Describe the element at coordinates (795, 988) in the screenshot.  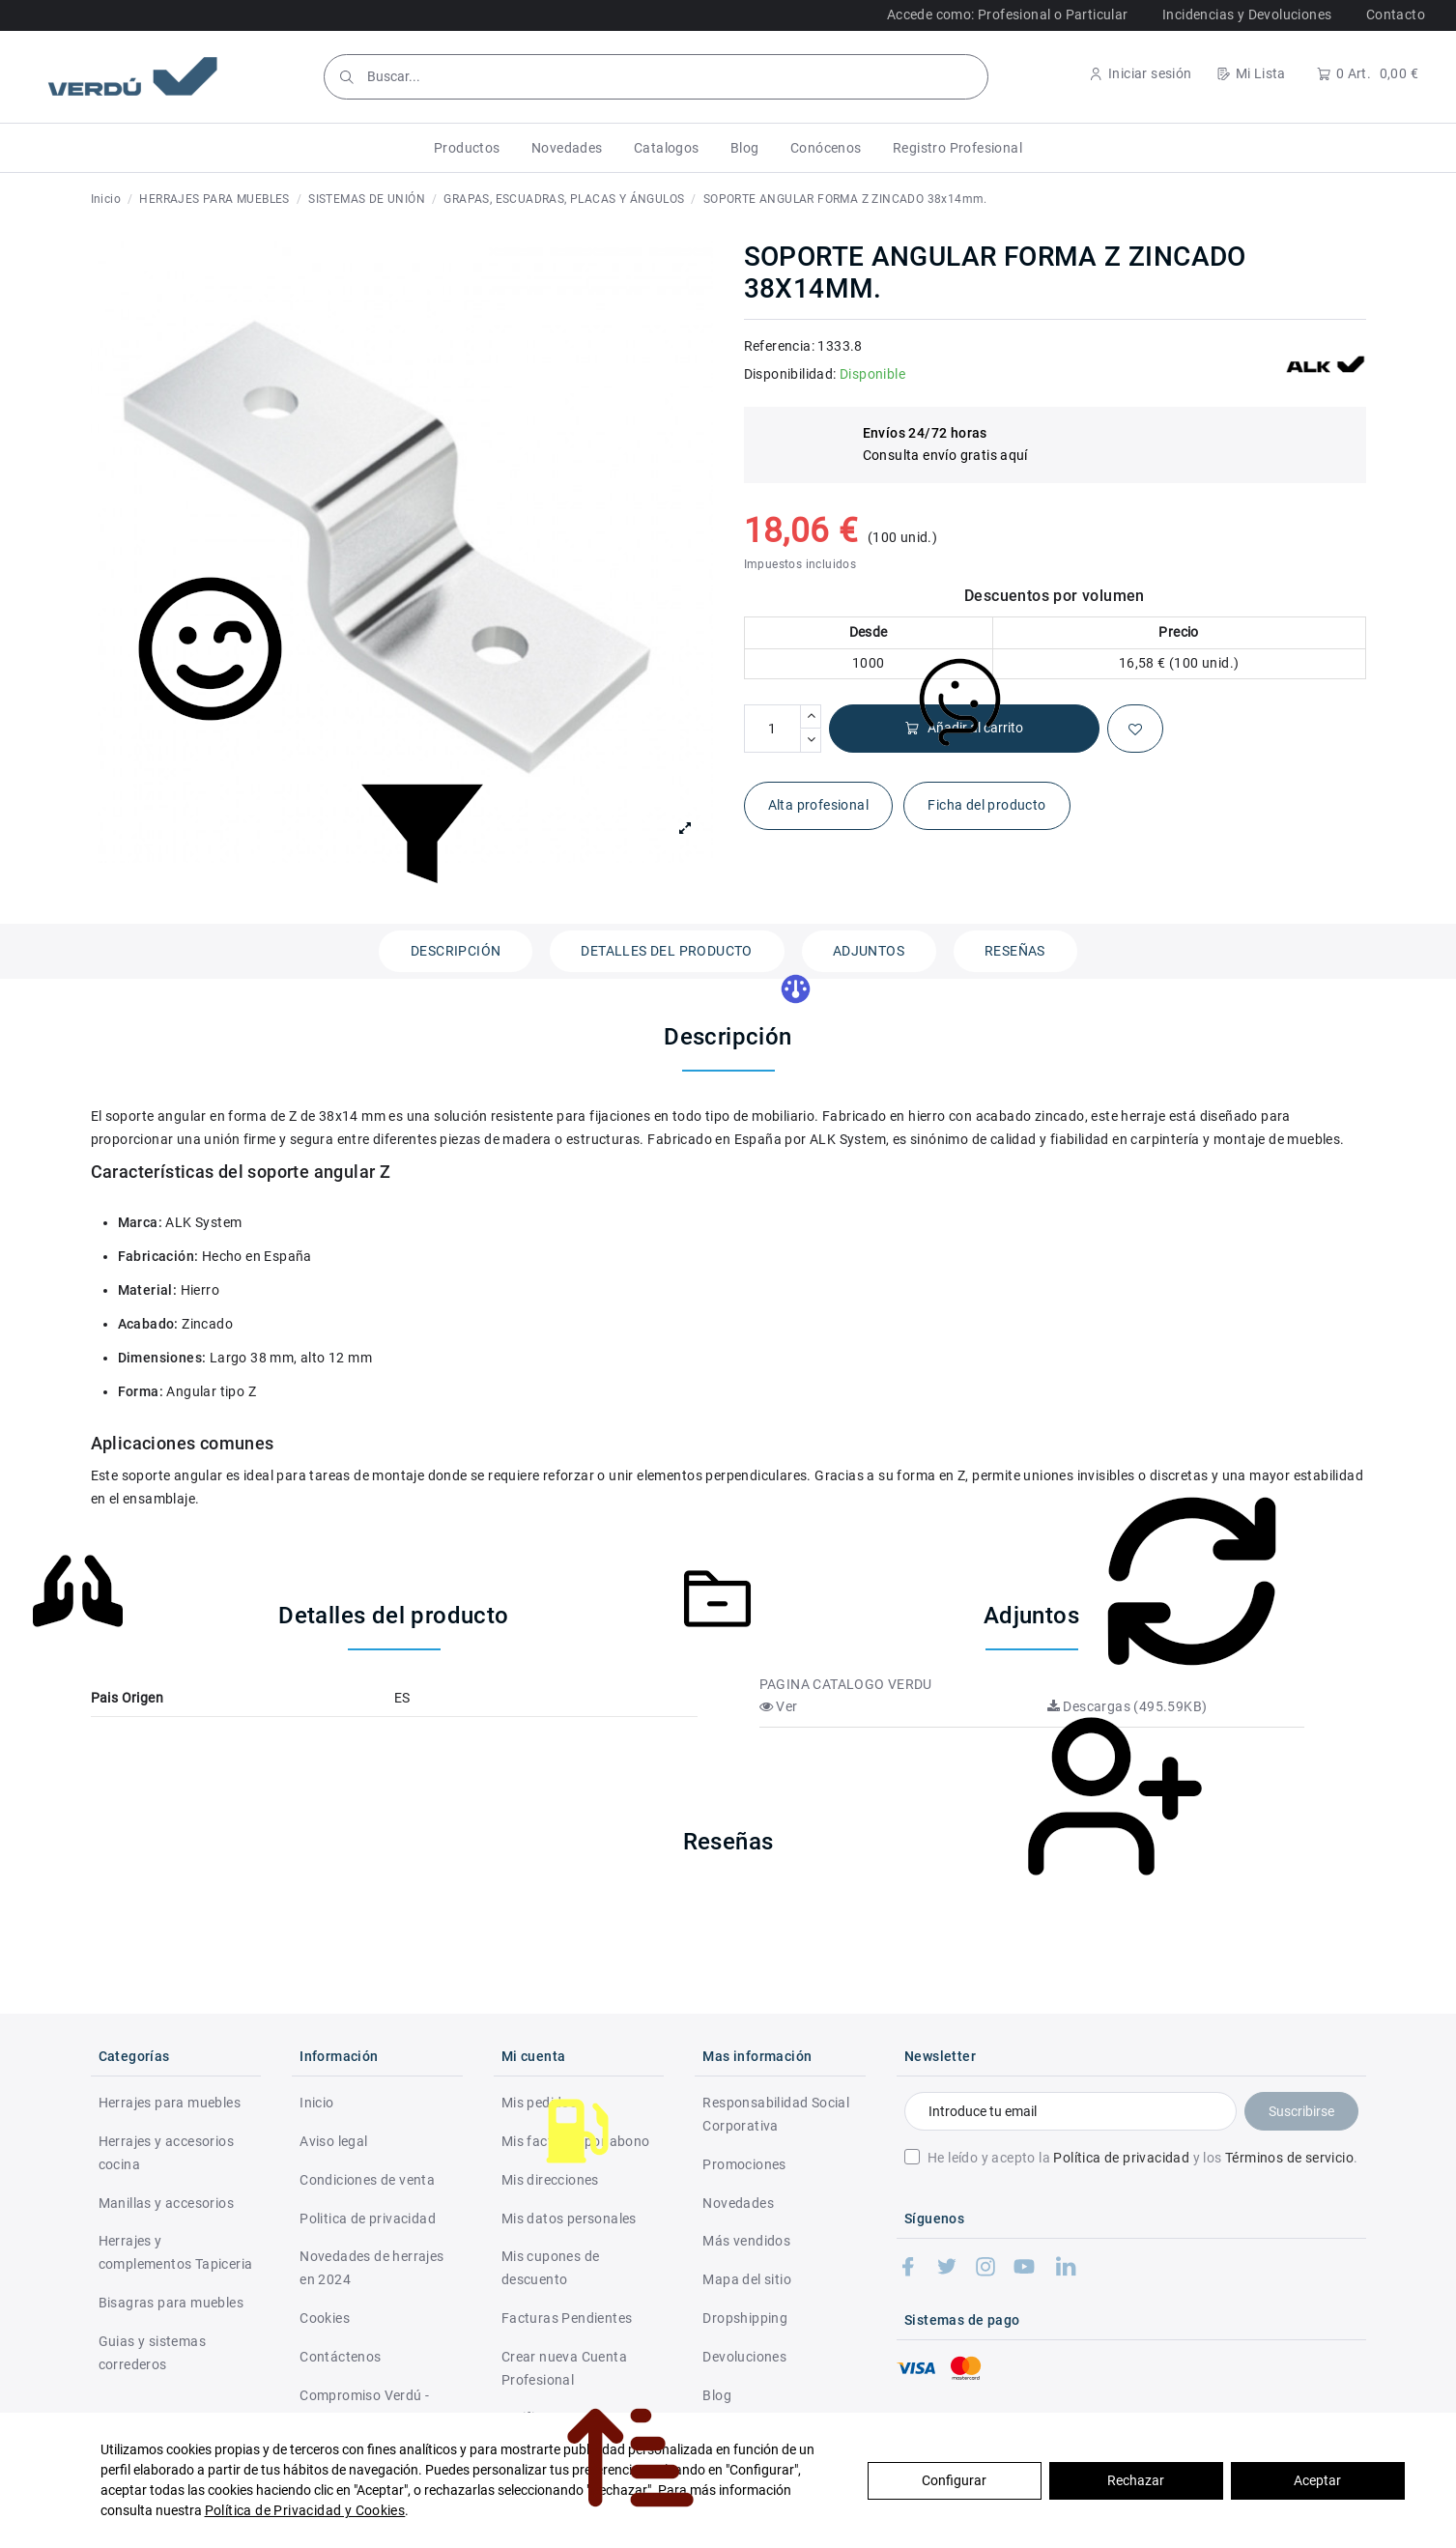
I see `view performance metrics or system speed` at that location.